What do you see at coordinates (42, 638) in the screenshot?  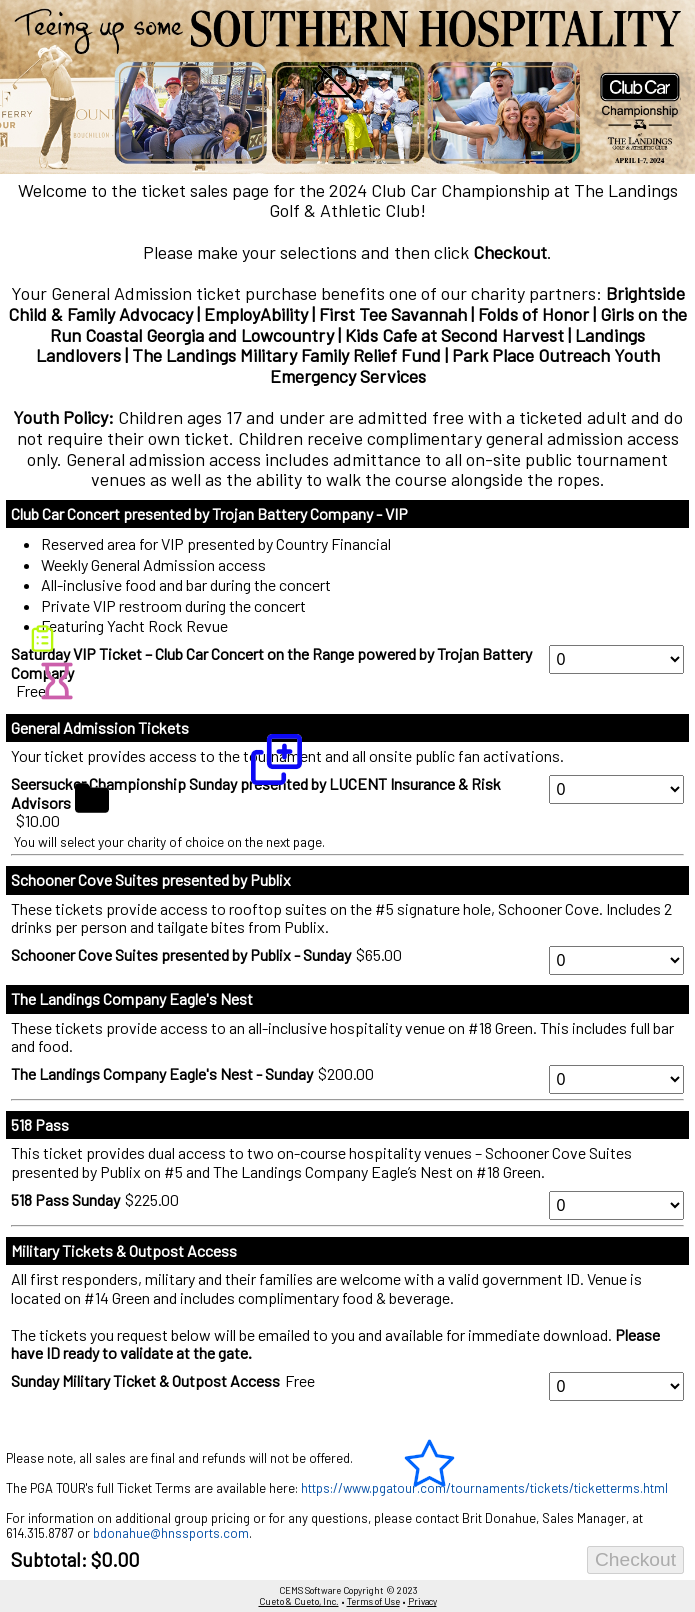 I see `view task list or checklist` at bounding box center [42, 638].